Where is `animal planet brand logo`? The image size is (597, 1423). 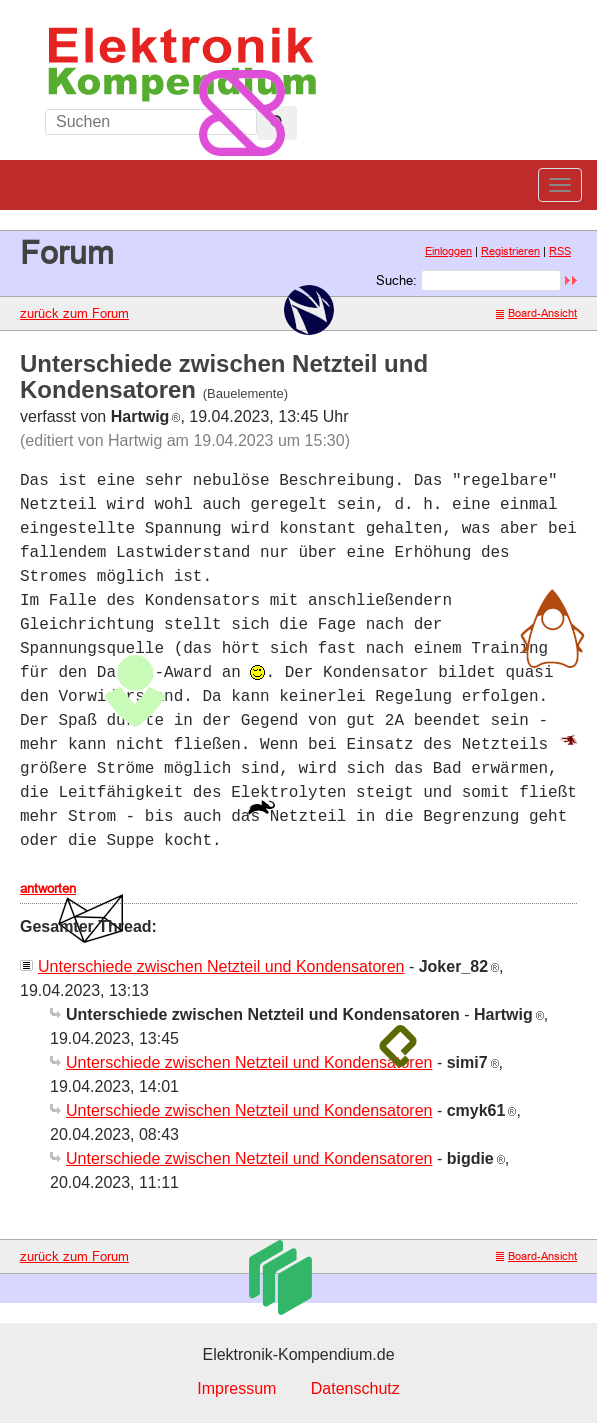 animal planet brand logo is located at coordinates (261, 807).